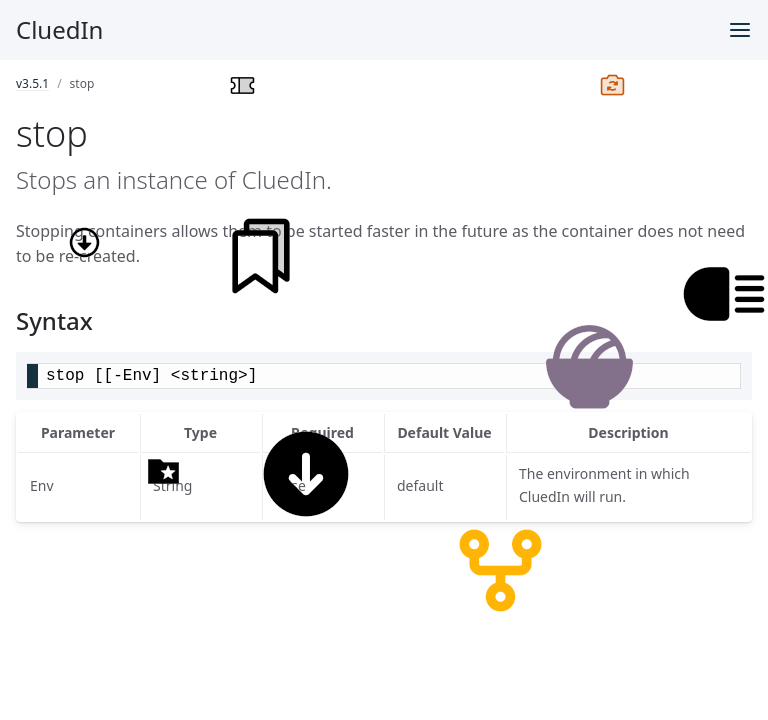 This screenshot has height=720, width=768. I want to click on switch between front and rear camera, so click(612, 85).